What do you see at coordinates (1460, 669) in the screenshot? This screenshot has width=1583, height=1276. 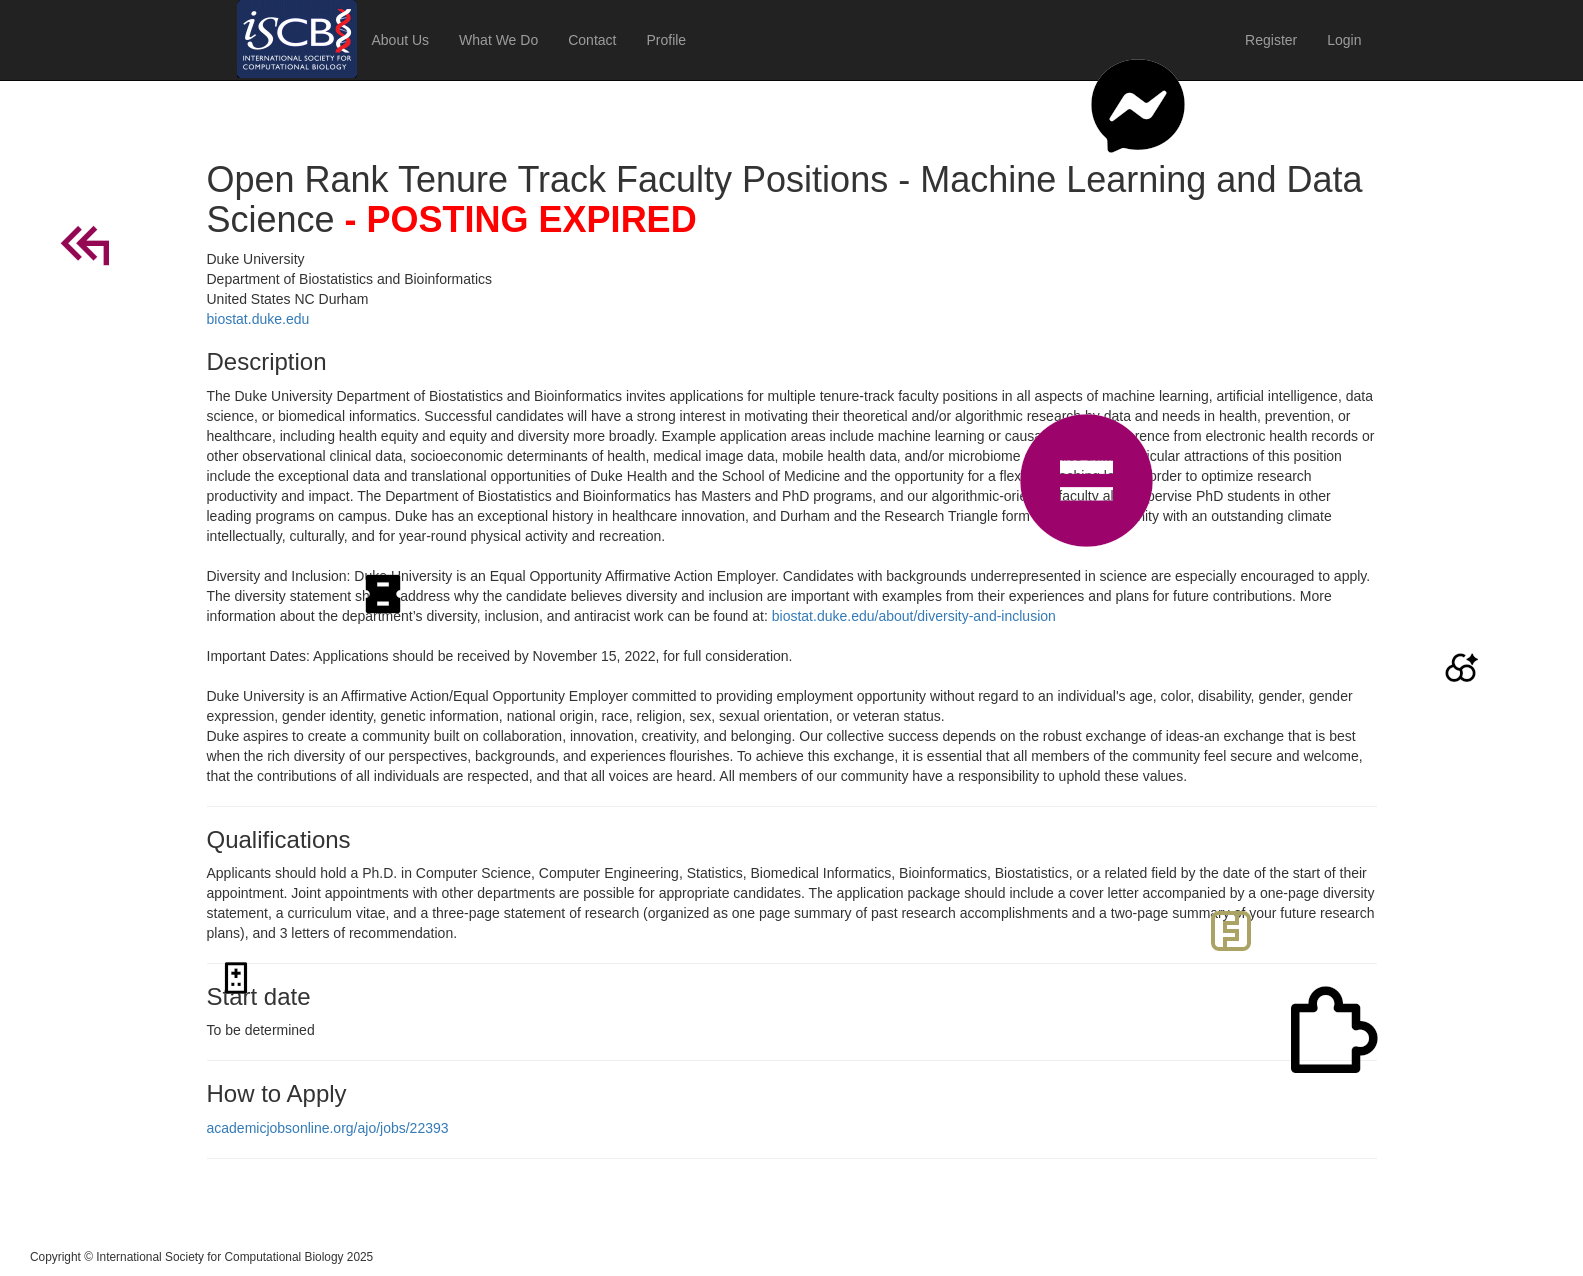 I see `apply AI-powered color filters to an image` at bounding box center [1460, 669].